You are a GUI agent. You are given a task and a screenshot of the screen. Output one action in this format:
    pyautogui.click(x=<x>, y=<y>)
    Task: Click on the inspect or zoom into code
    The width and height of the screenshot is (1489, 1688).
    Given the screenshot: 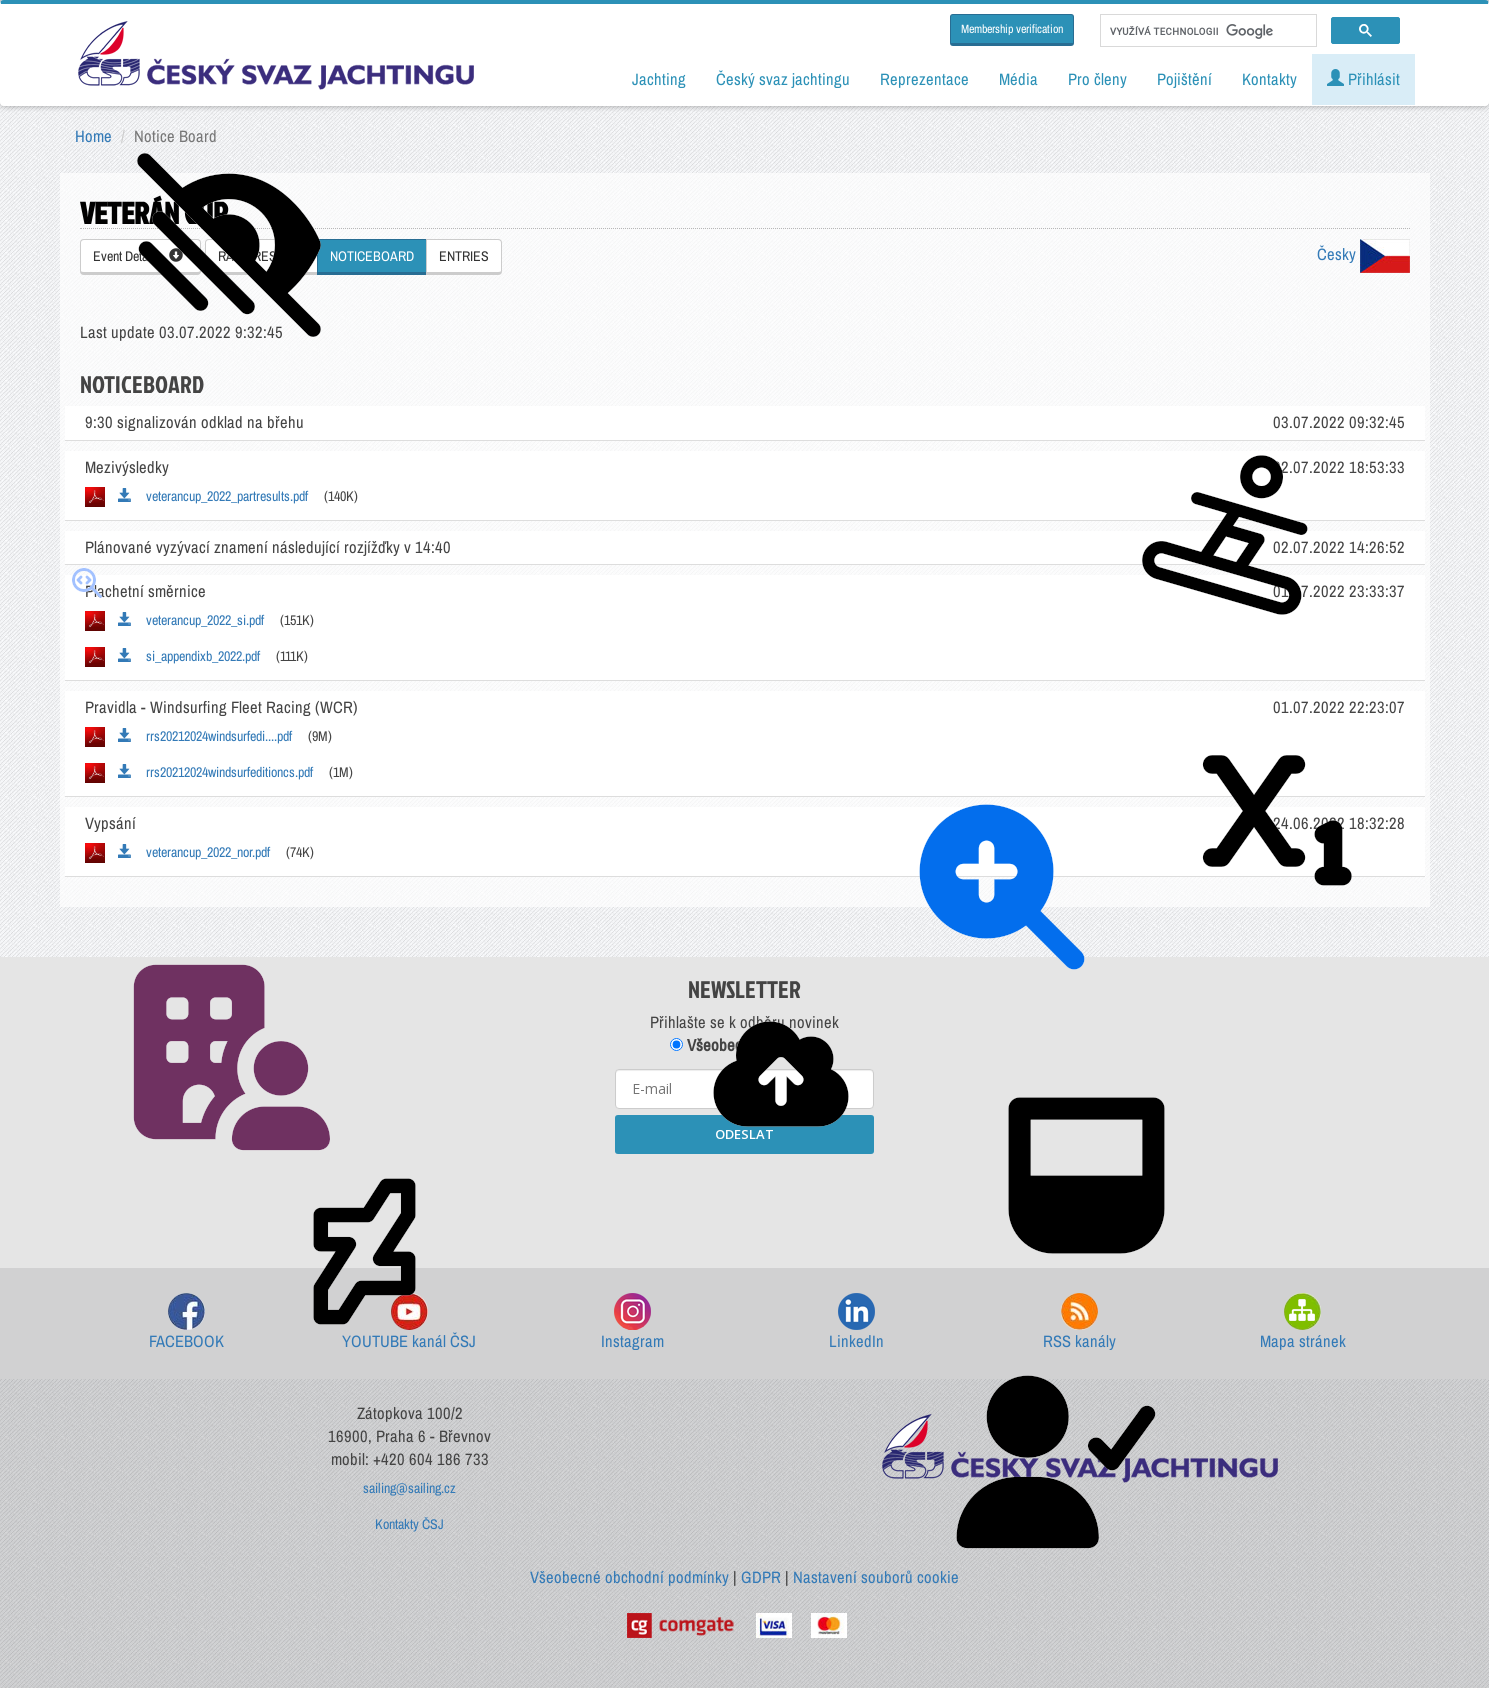 What is the action you would take?
    pyautogui.click(x=87, y=583)
    